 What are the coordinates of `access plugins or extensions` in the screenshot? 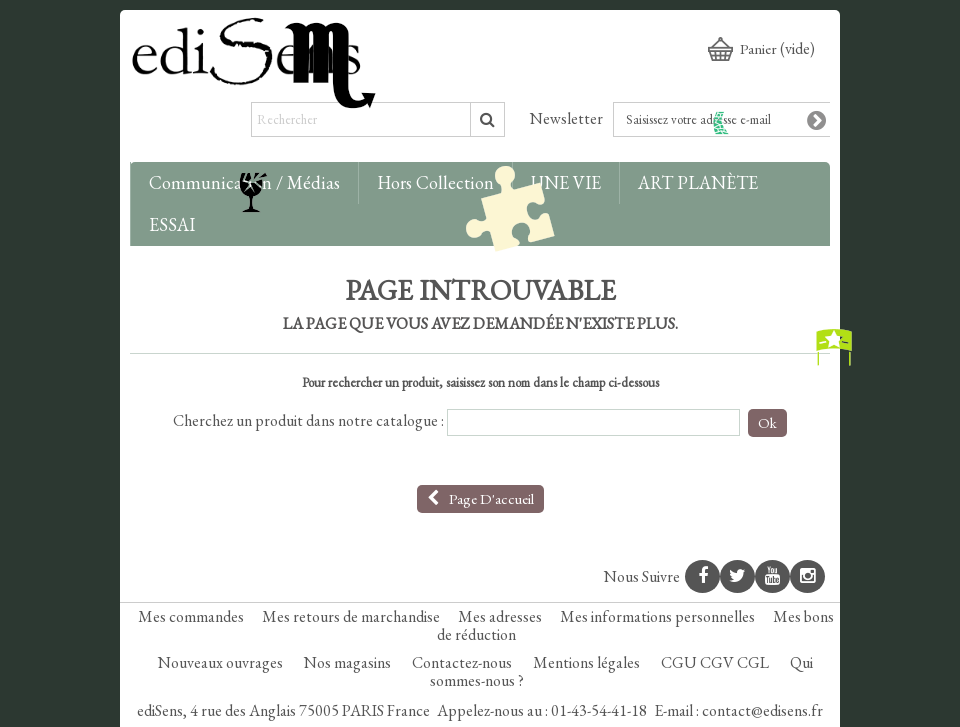 It's located at (510, 209).